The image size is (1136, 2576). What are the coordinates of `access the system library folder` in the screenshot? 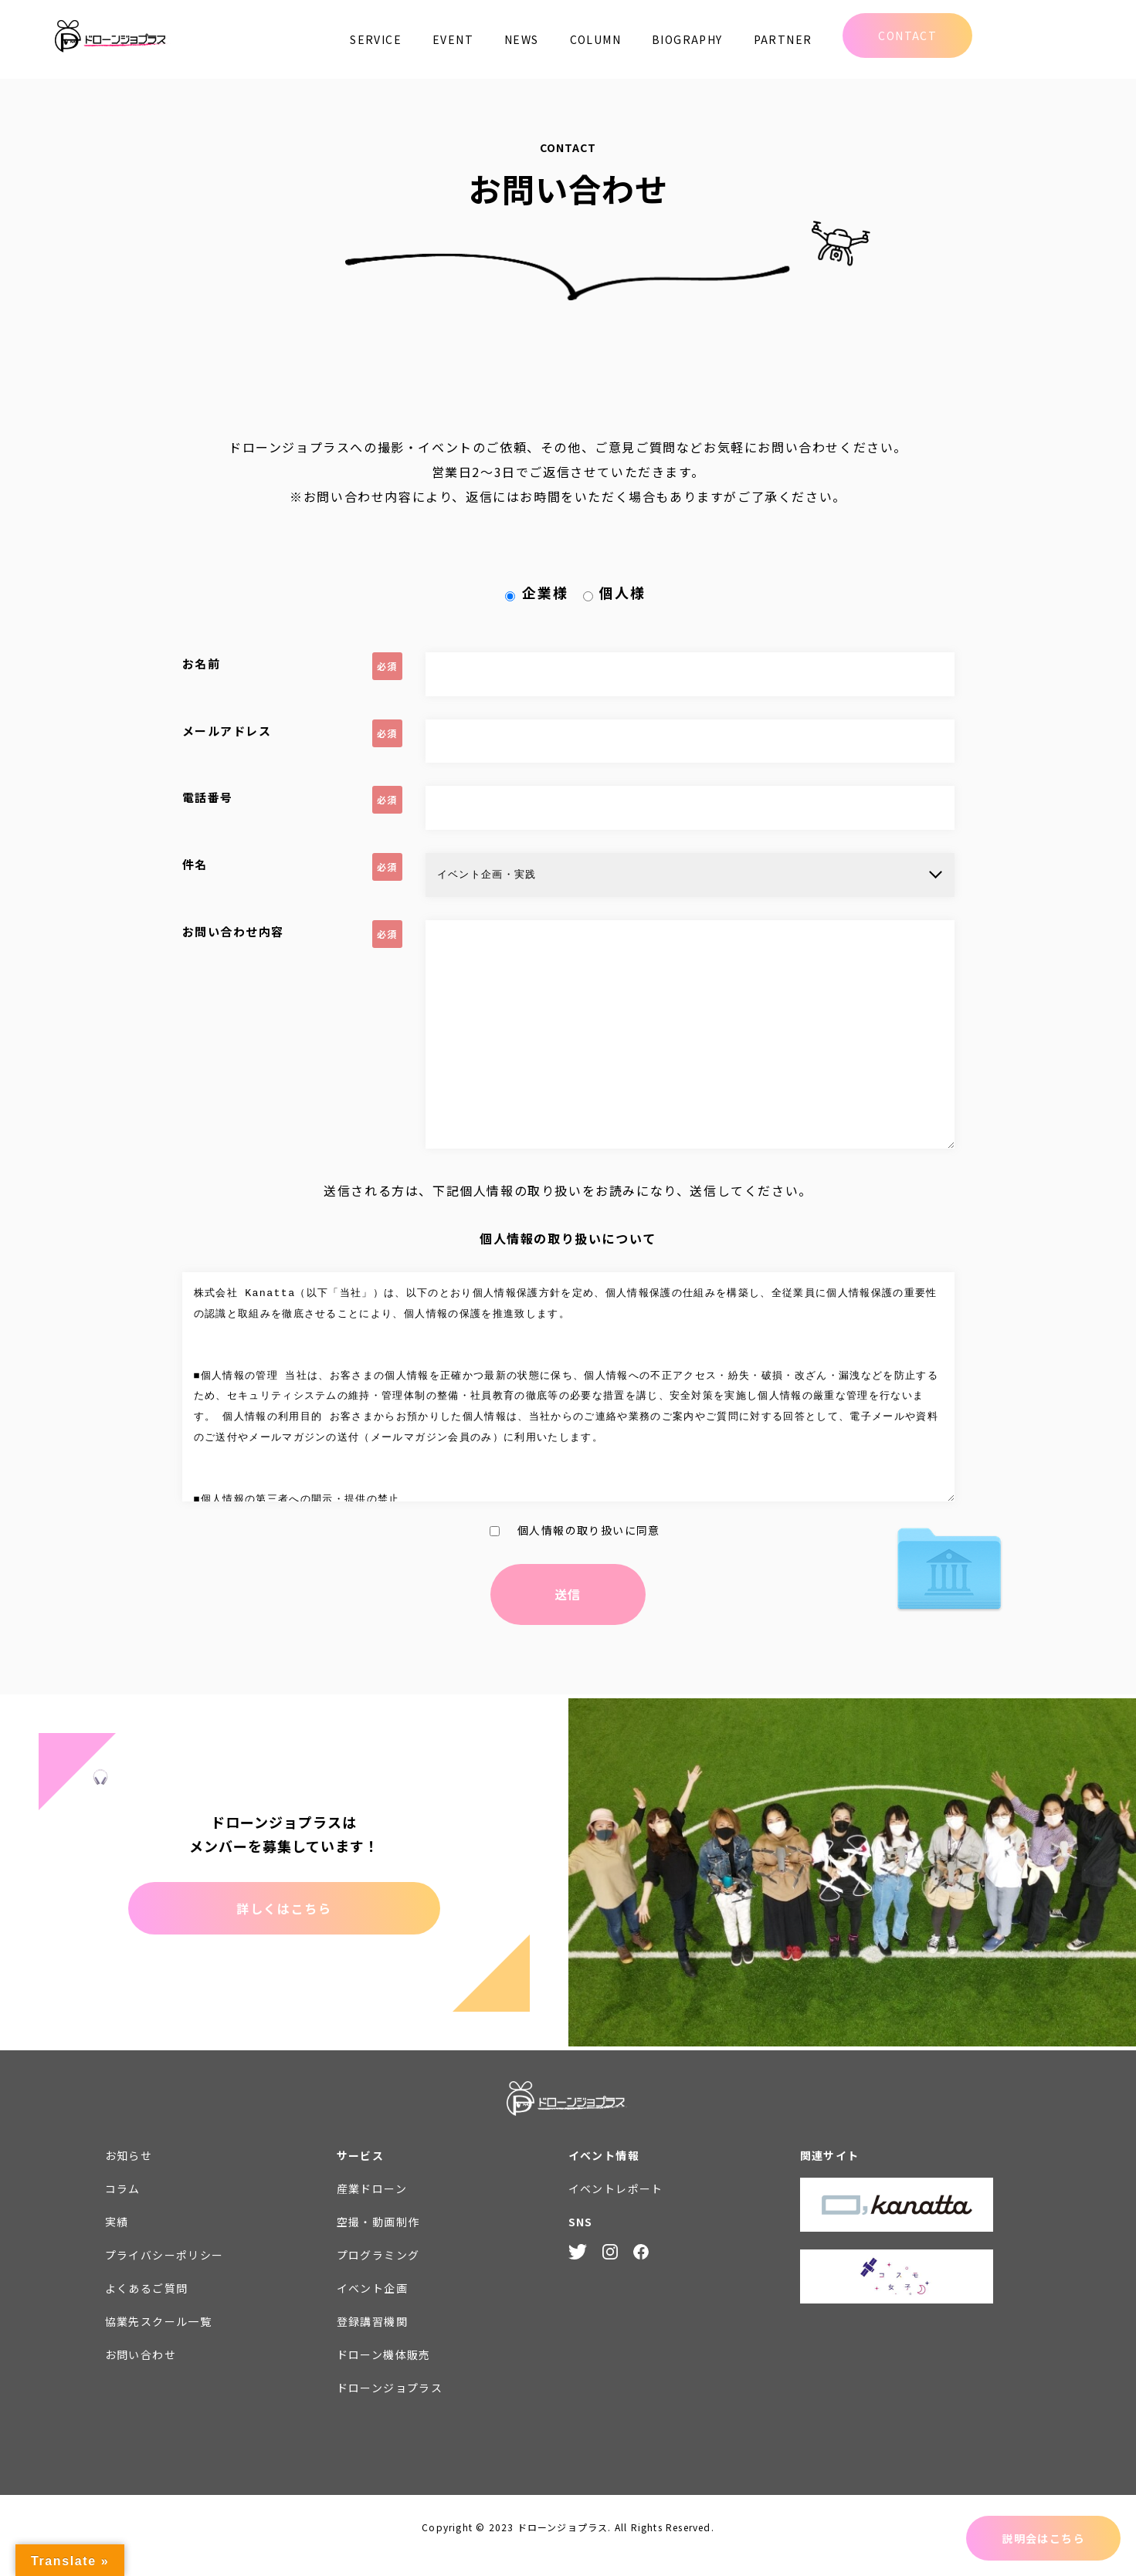 It's located at (949, 1569).